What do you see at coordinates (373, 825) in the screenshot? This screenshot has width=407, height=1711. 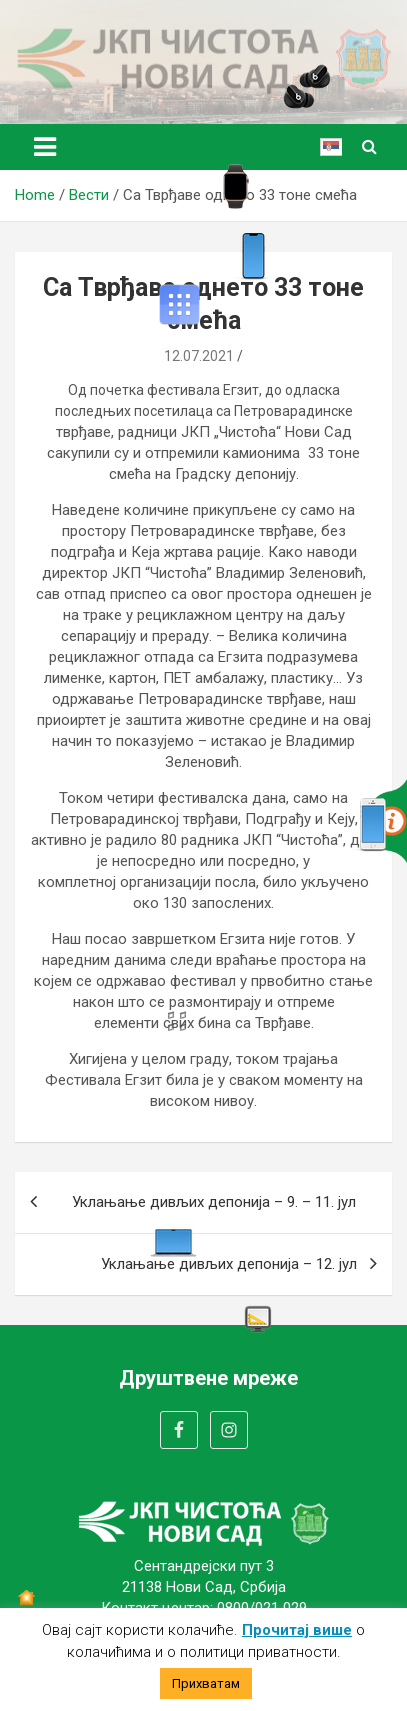 I see `iPhone 5s device connected to your system` at bounding box center [373, 825].